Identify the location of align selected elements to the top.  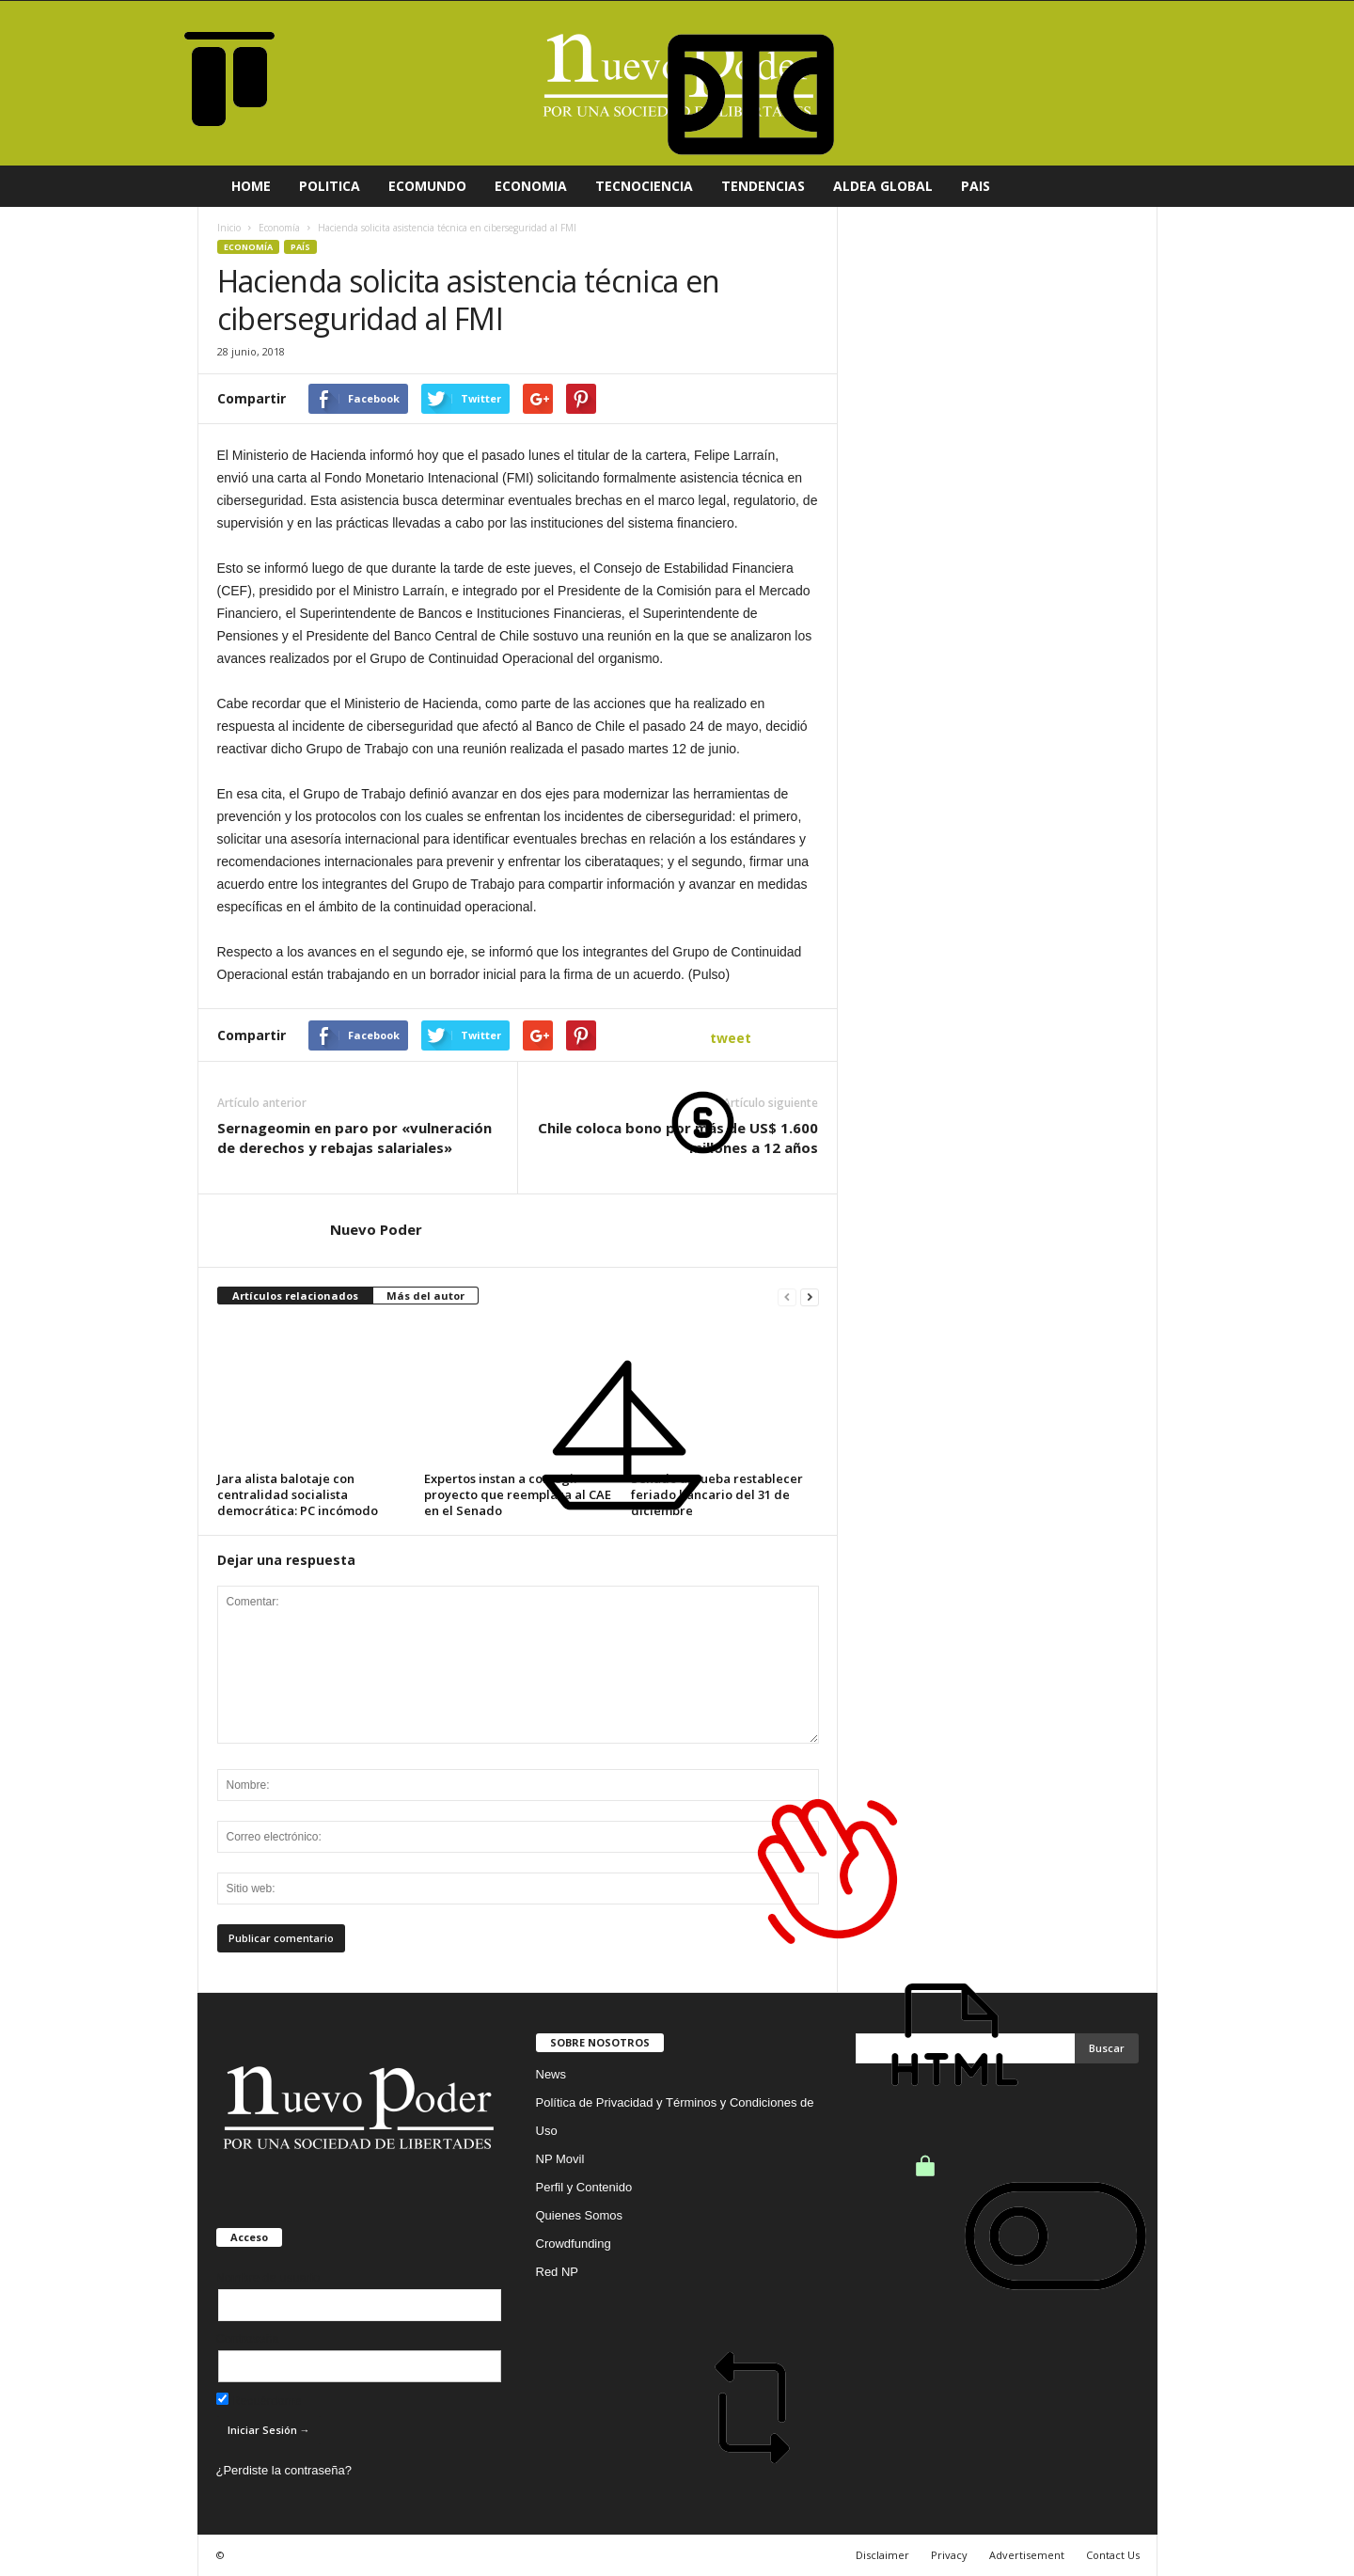
(229, 77).